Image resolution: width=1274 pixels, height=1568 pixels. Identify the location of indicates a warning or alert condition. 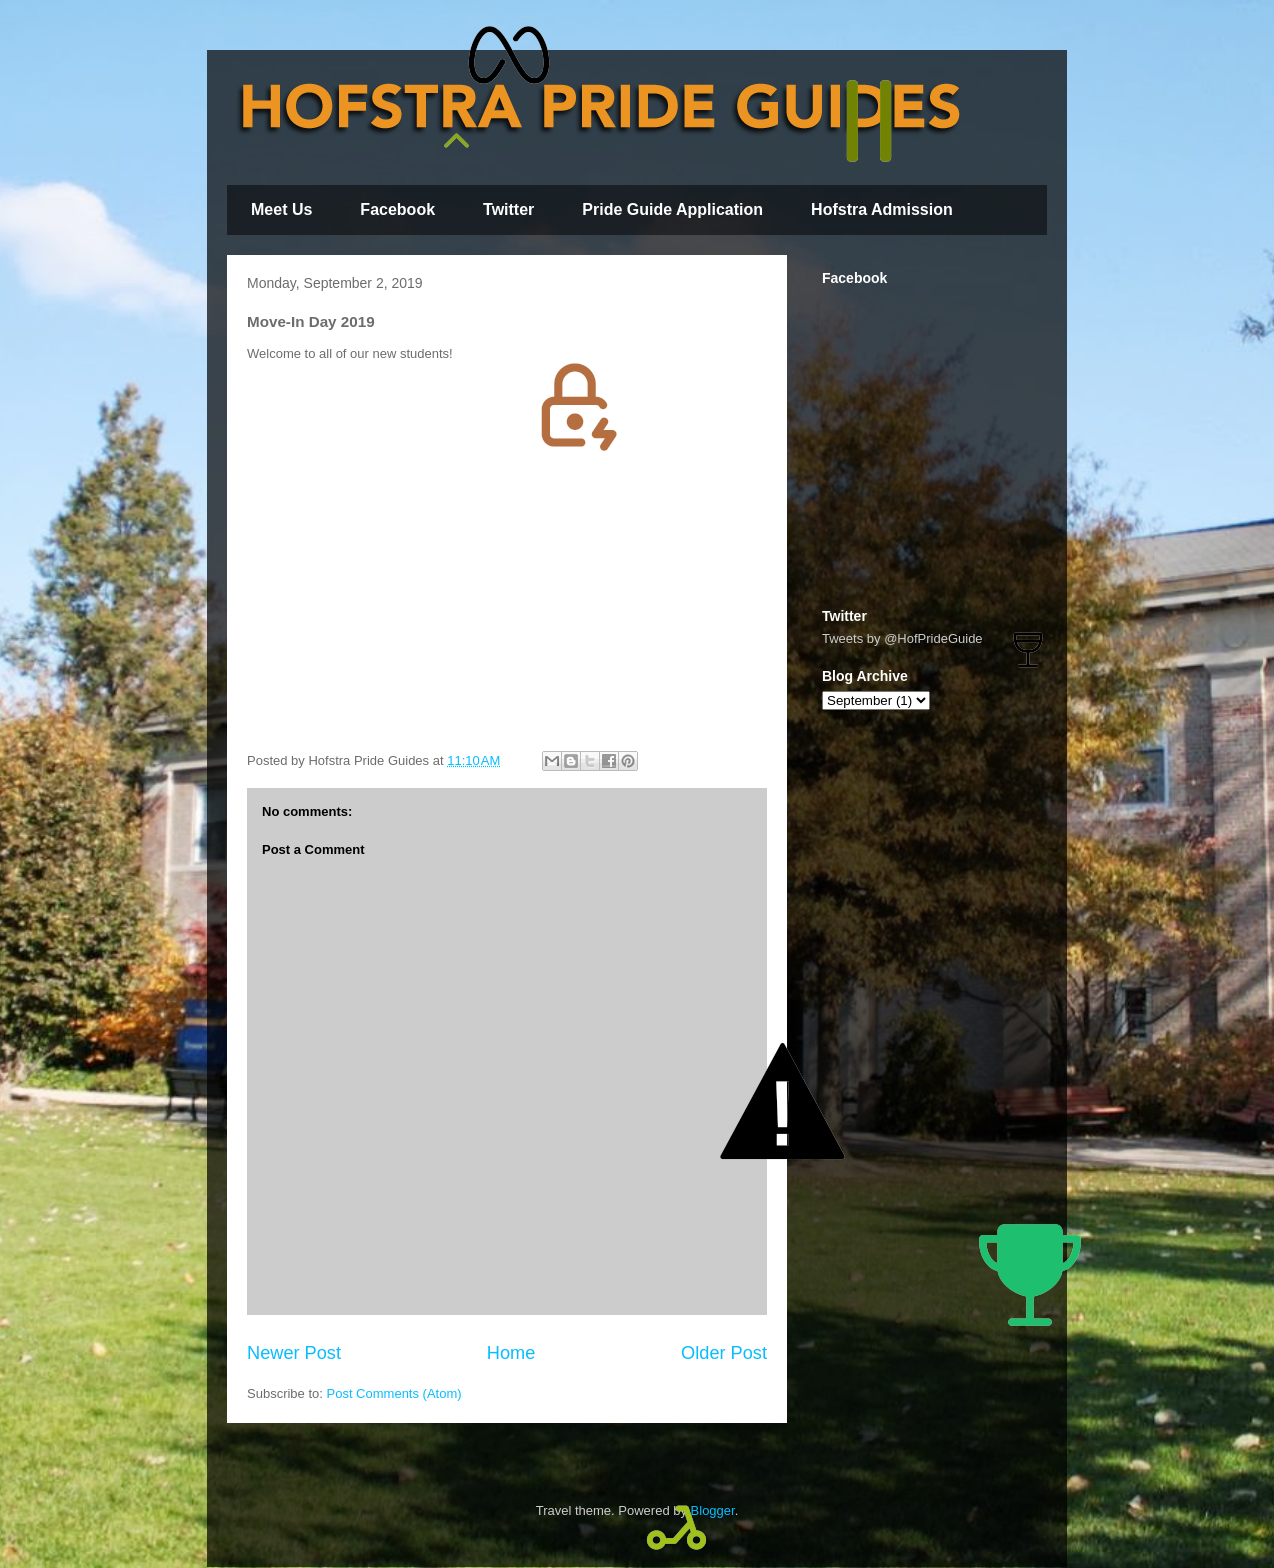
(781, 1101).